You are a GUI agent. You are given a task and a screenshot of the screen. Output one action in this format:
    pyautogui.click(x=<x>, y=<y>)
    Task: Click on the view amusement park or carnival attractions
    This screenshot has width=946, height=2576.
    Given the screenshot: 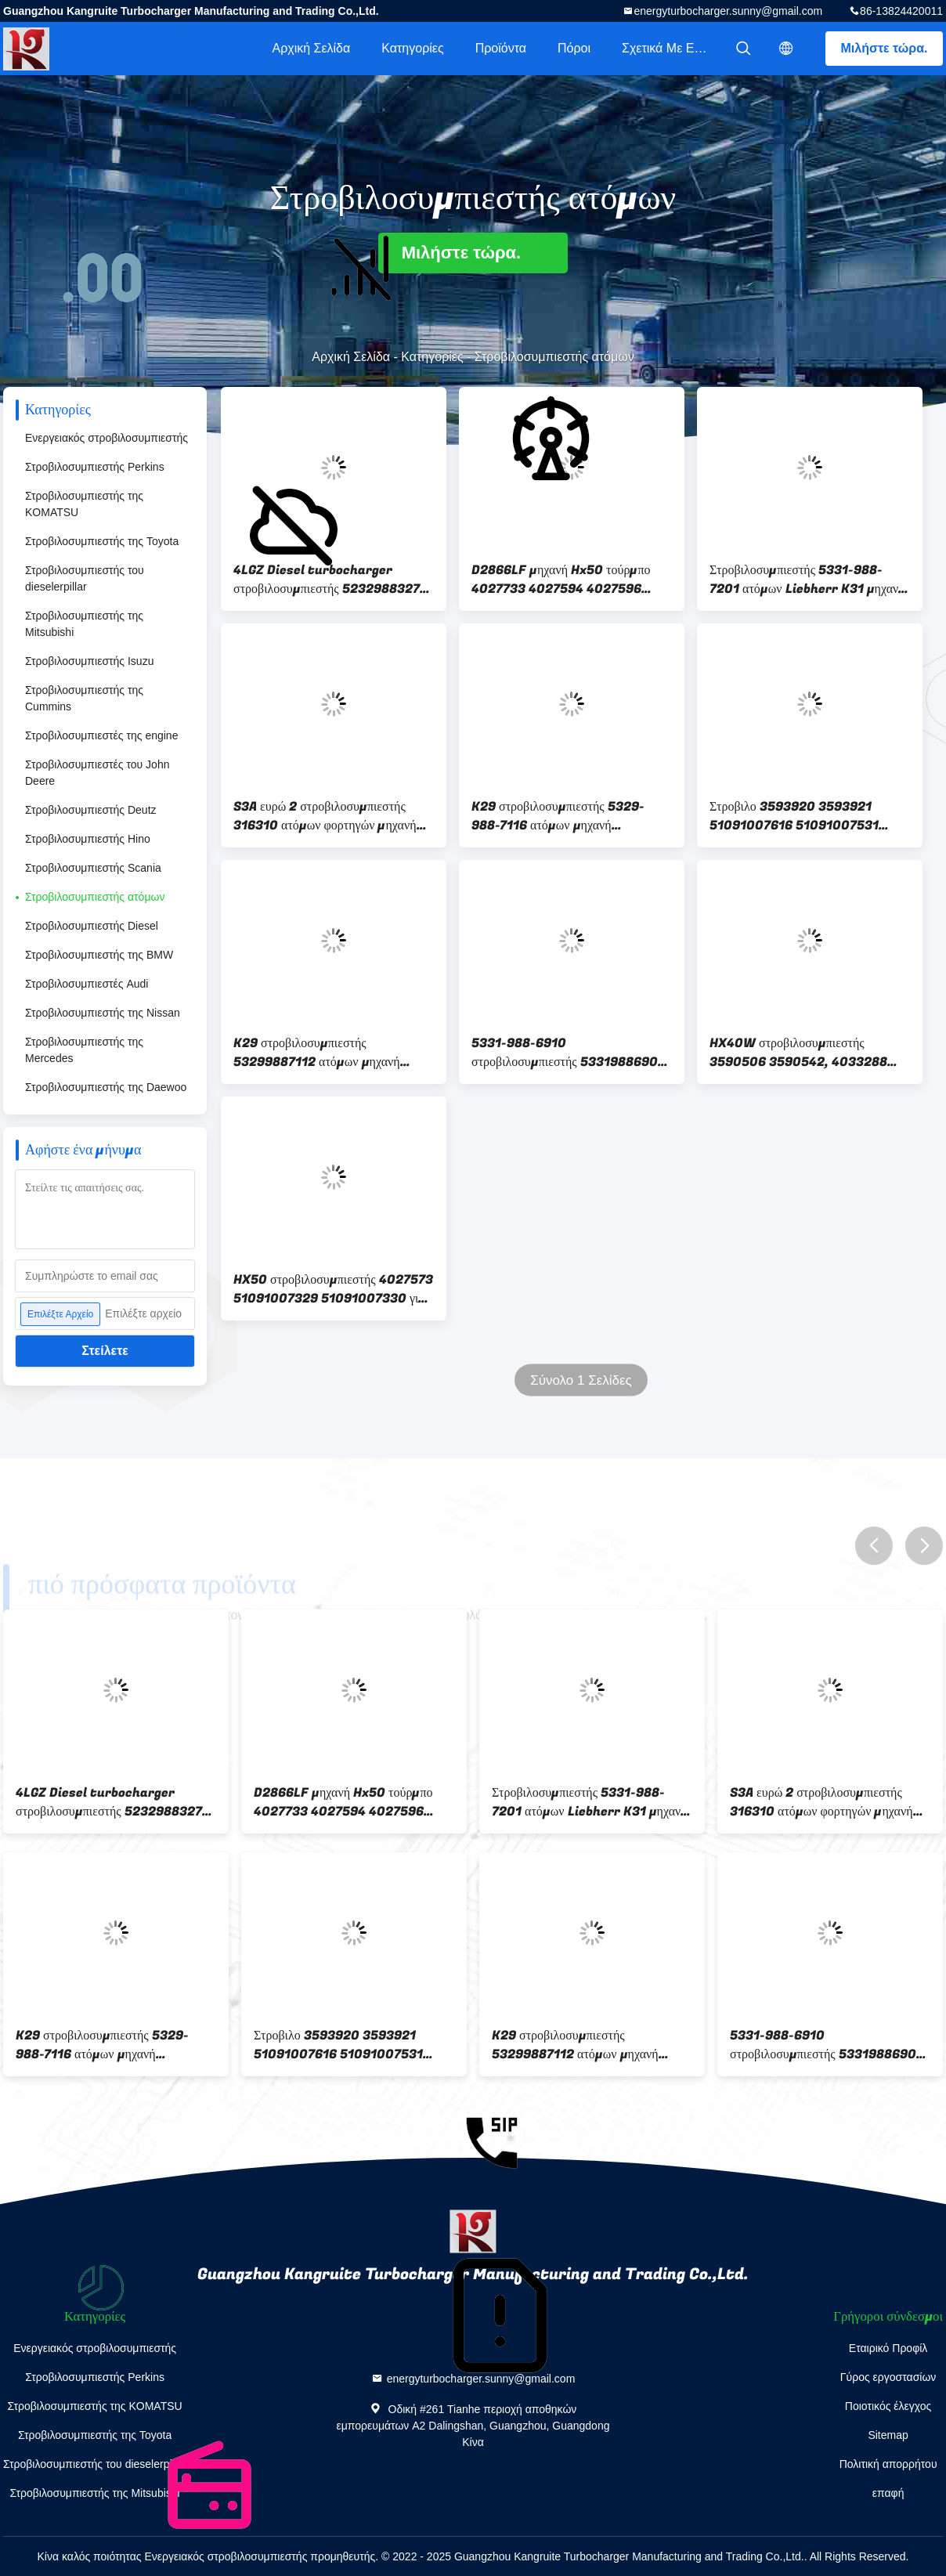 What is the action you would take?
    pyautogui.click(x=551, y=438)
    